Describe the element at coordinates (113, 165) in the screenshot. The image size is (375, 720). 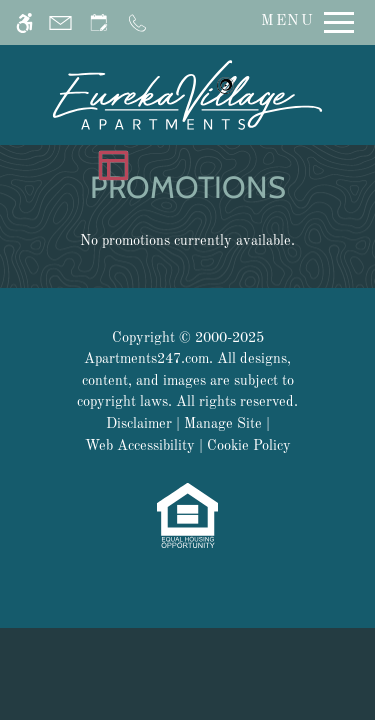
I see `switch to grid layout view` at that location.